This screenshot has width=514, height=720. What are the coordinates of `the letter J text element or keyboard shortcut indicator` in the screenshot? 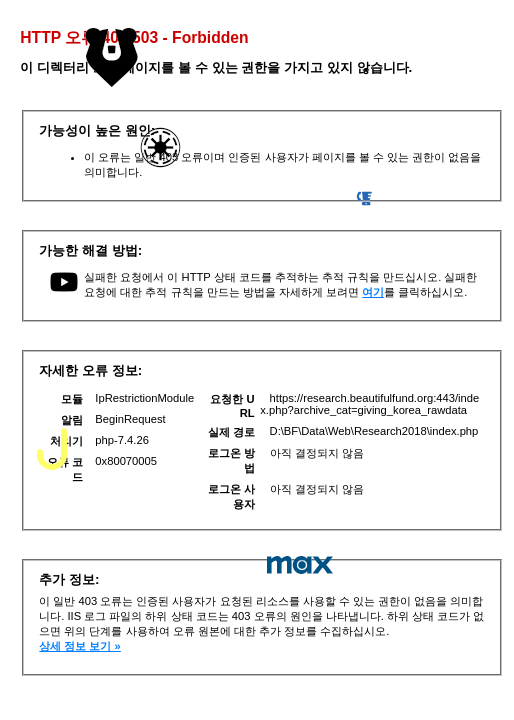 It's located at (52, 449).